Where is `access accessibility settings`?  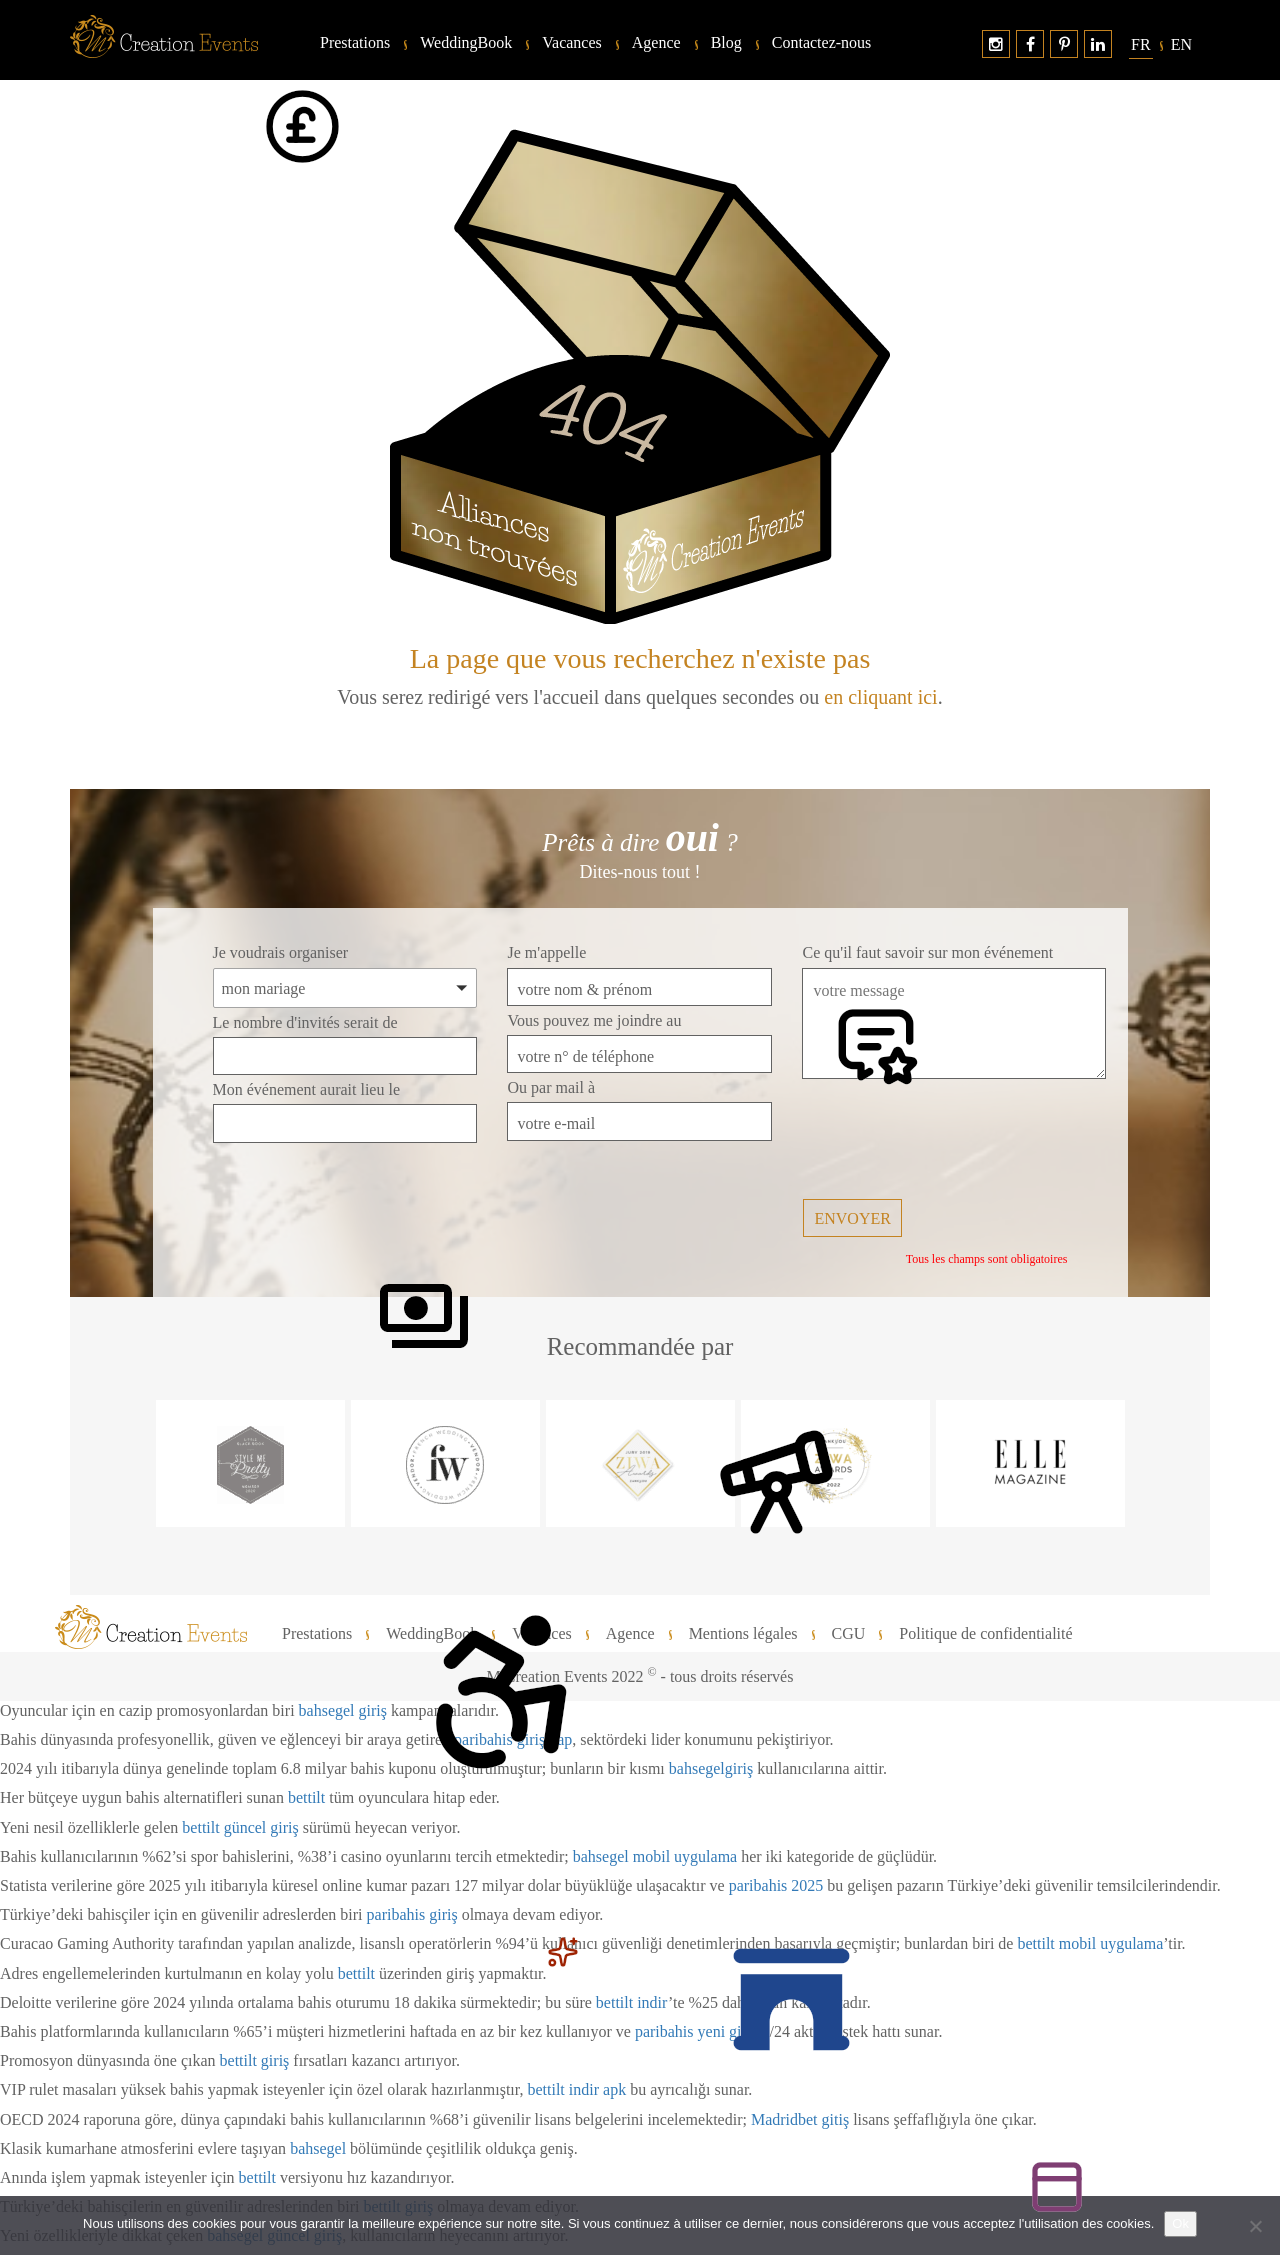 access accessibility settings is located at coordinates (505, 1692).